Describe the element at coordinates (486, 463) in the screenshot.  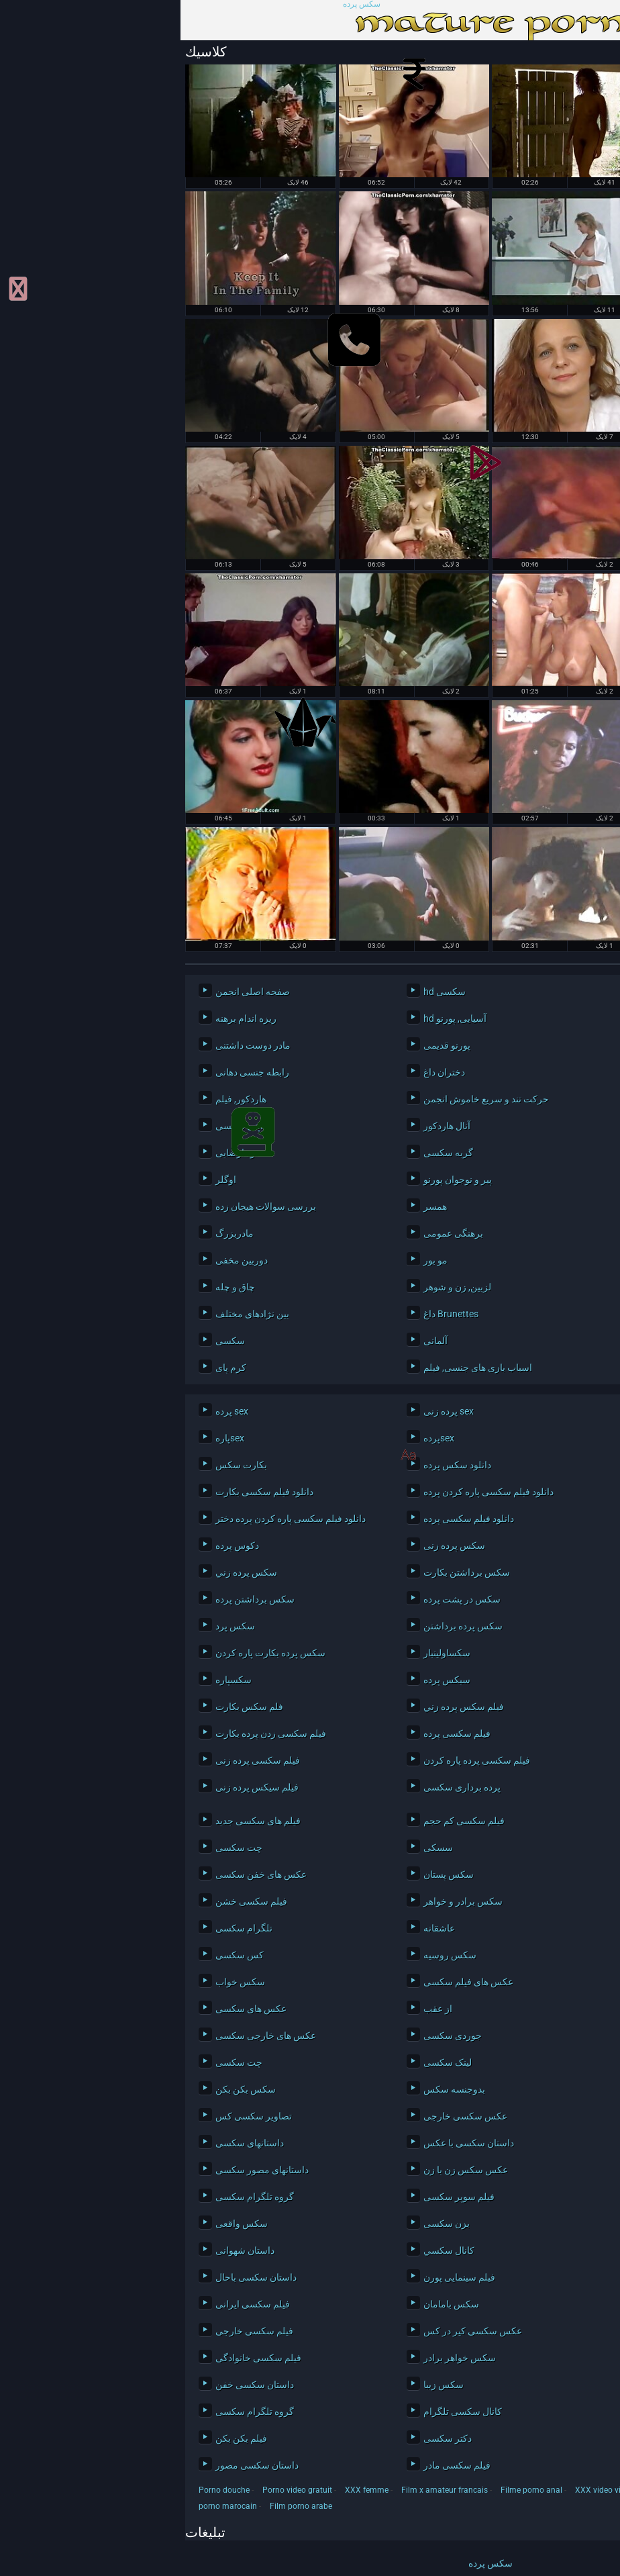
I see `open google play store` at that location.